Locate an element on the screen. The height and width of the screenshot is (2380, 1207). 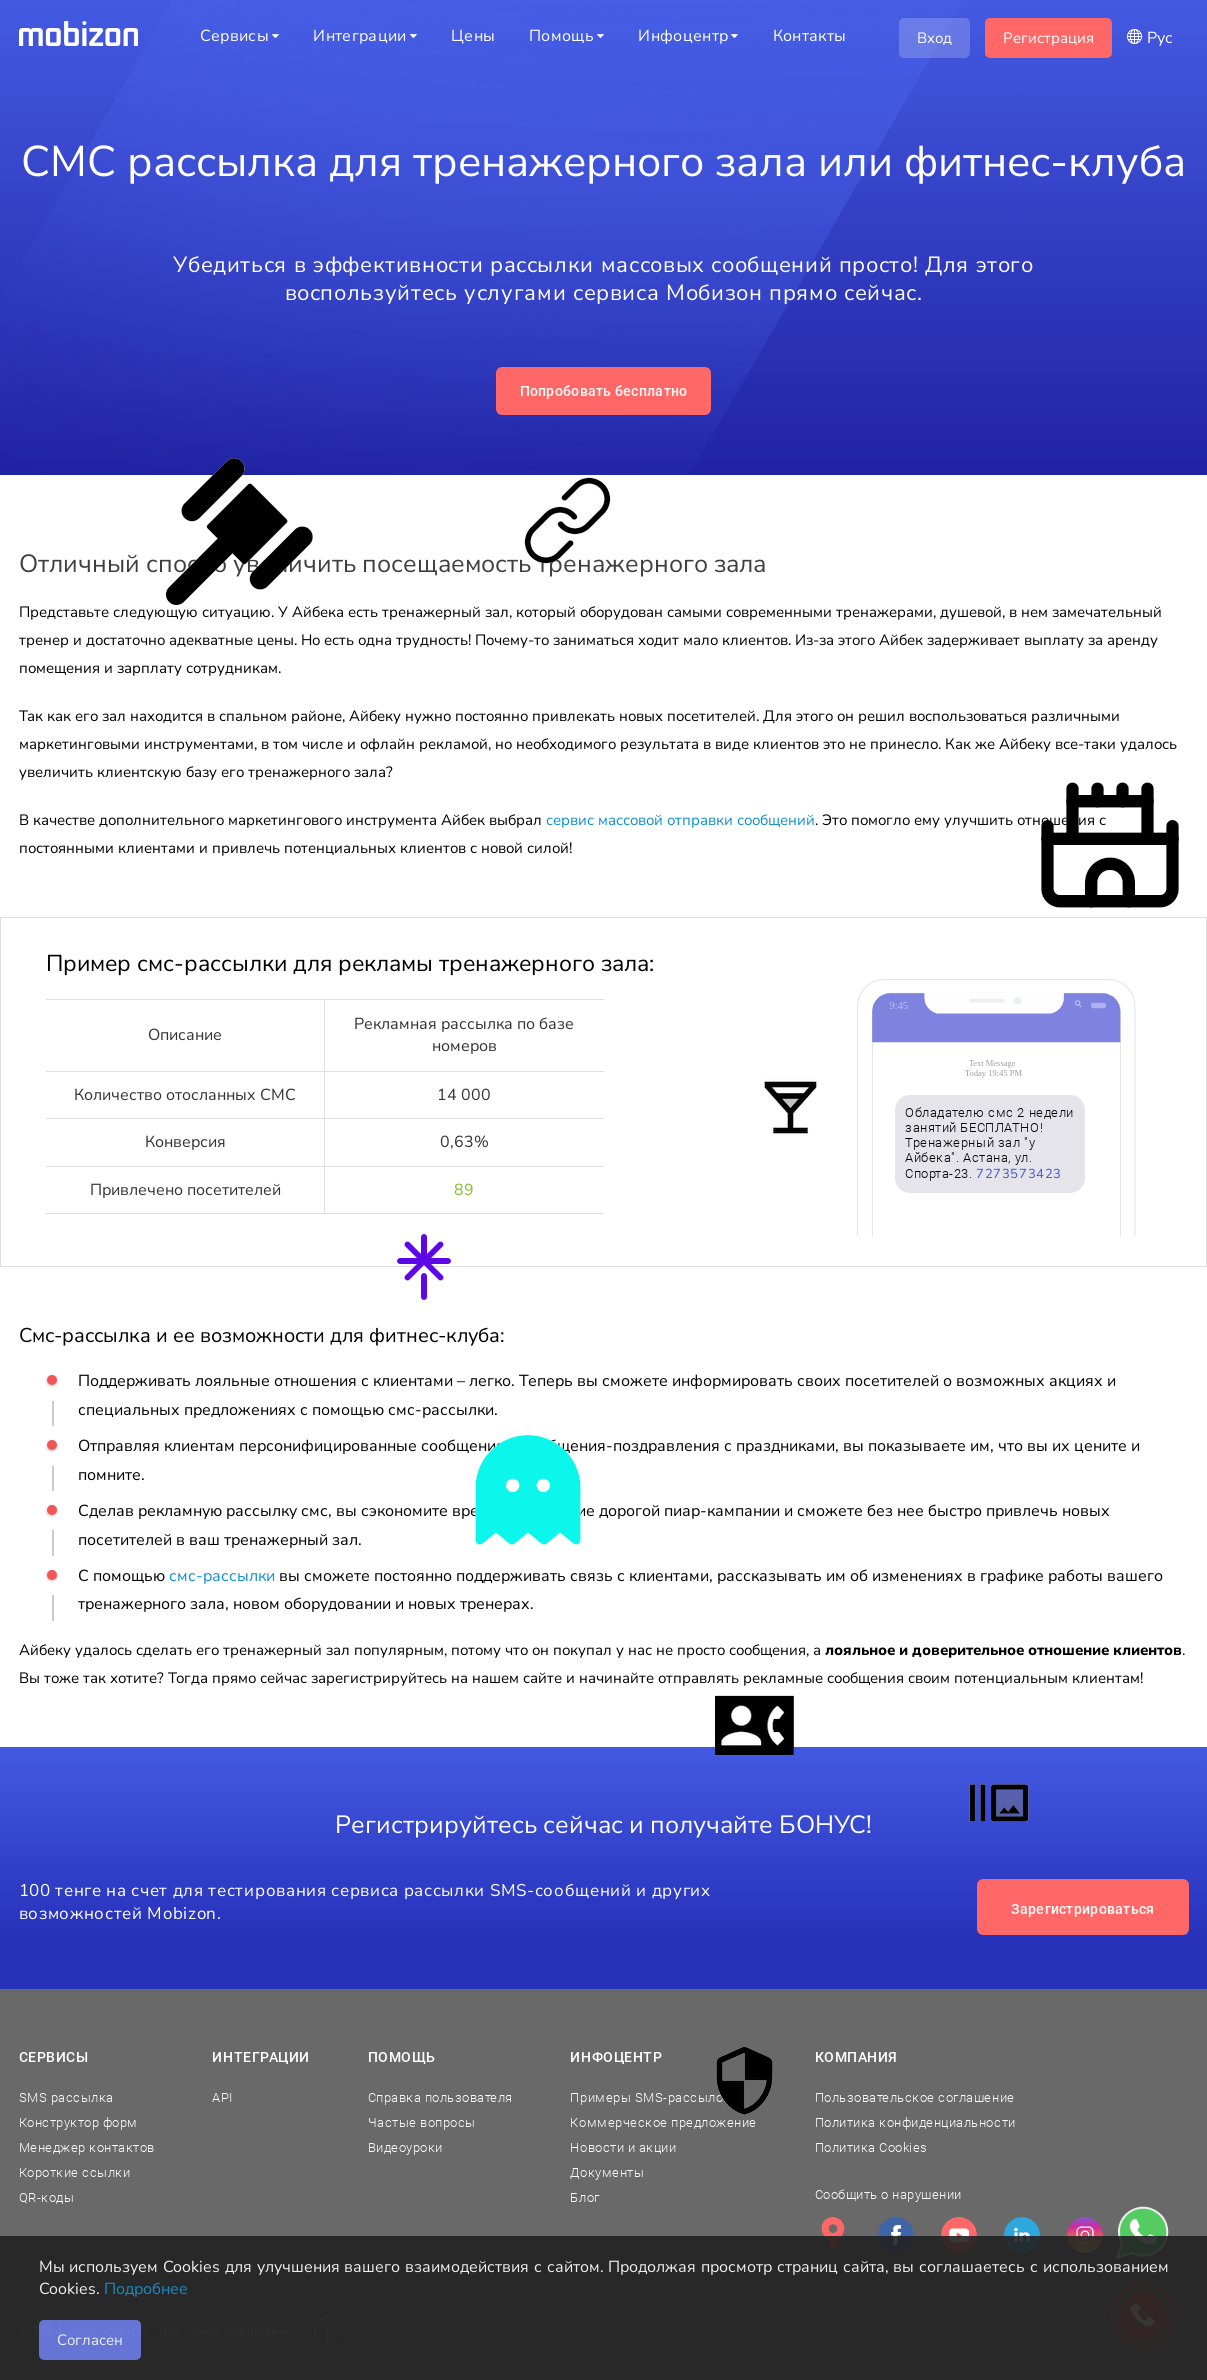
access legal or terms of service settings is located at coordinates (234, 537).